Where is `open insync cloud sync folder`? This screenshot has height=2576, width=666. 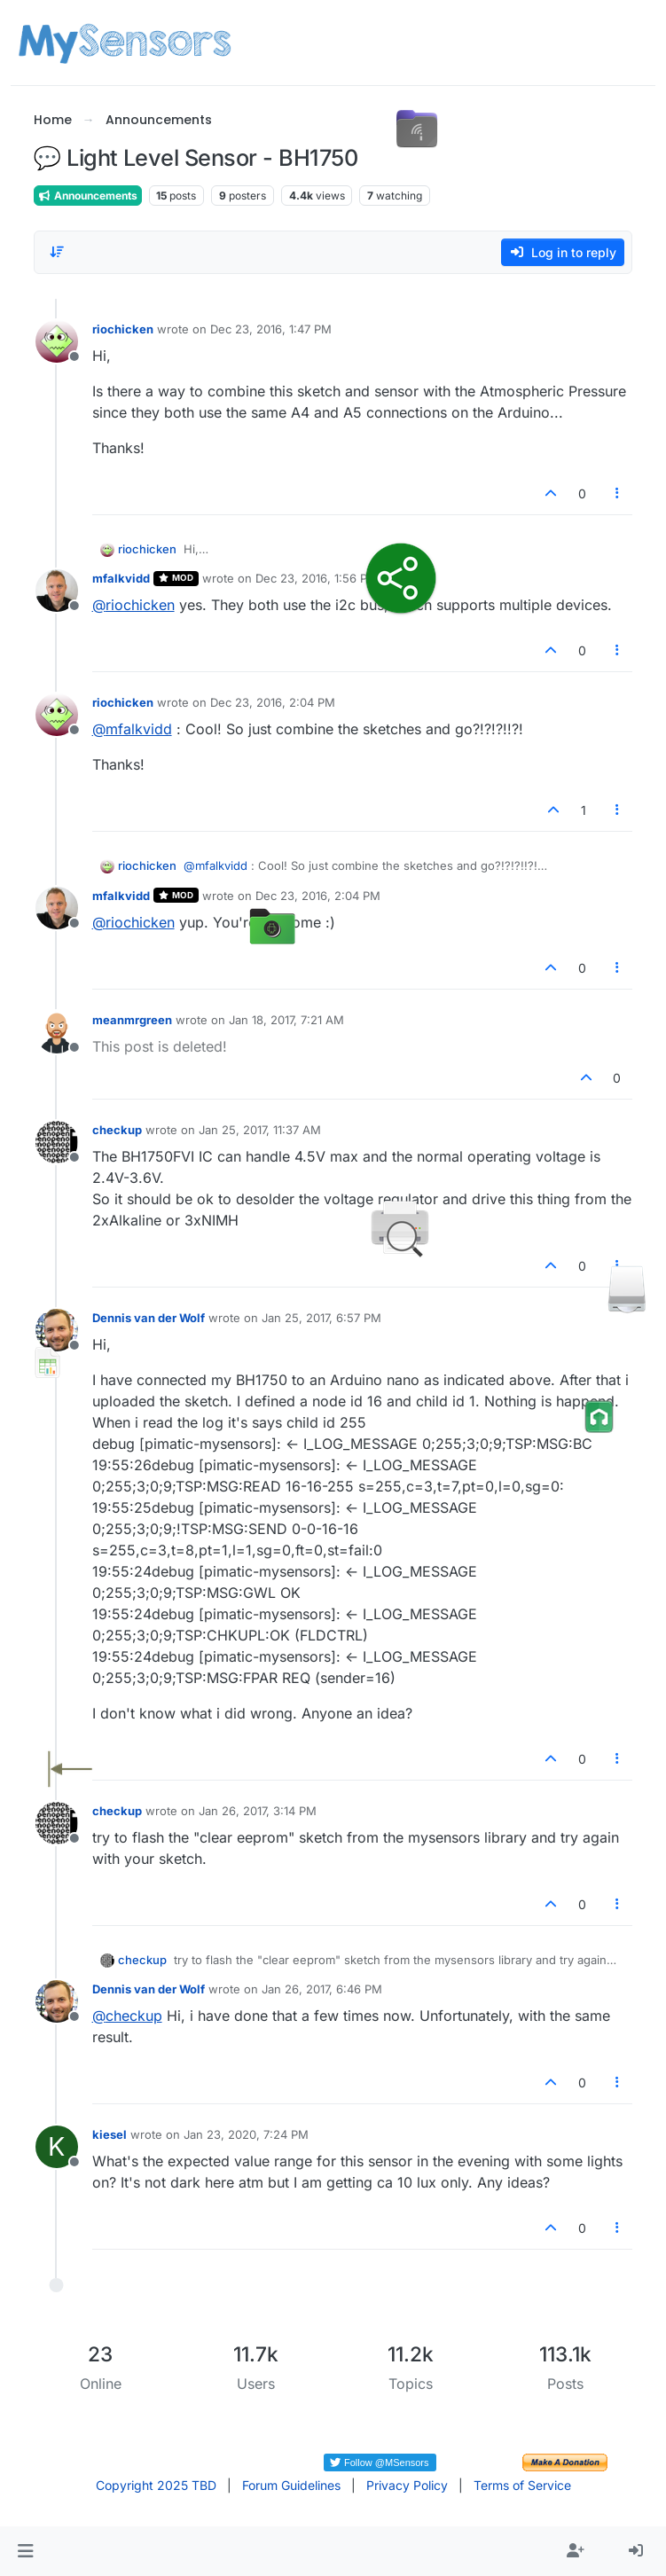 open insync cloud sync folder is located at coordinates (417, 129).